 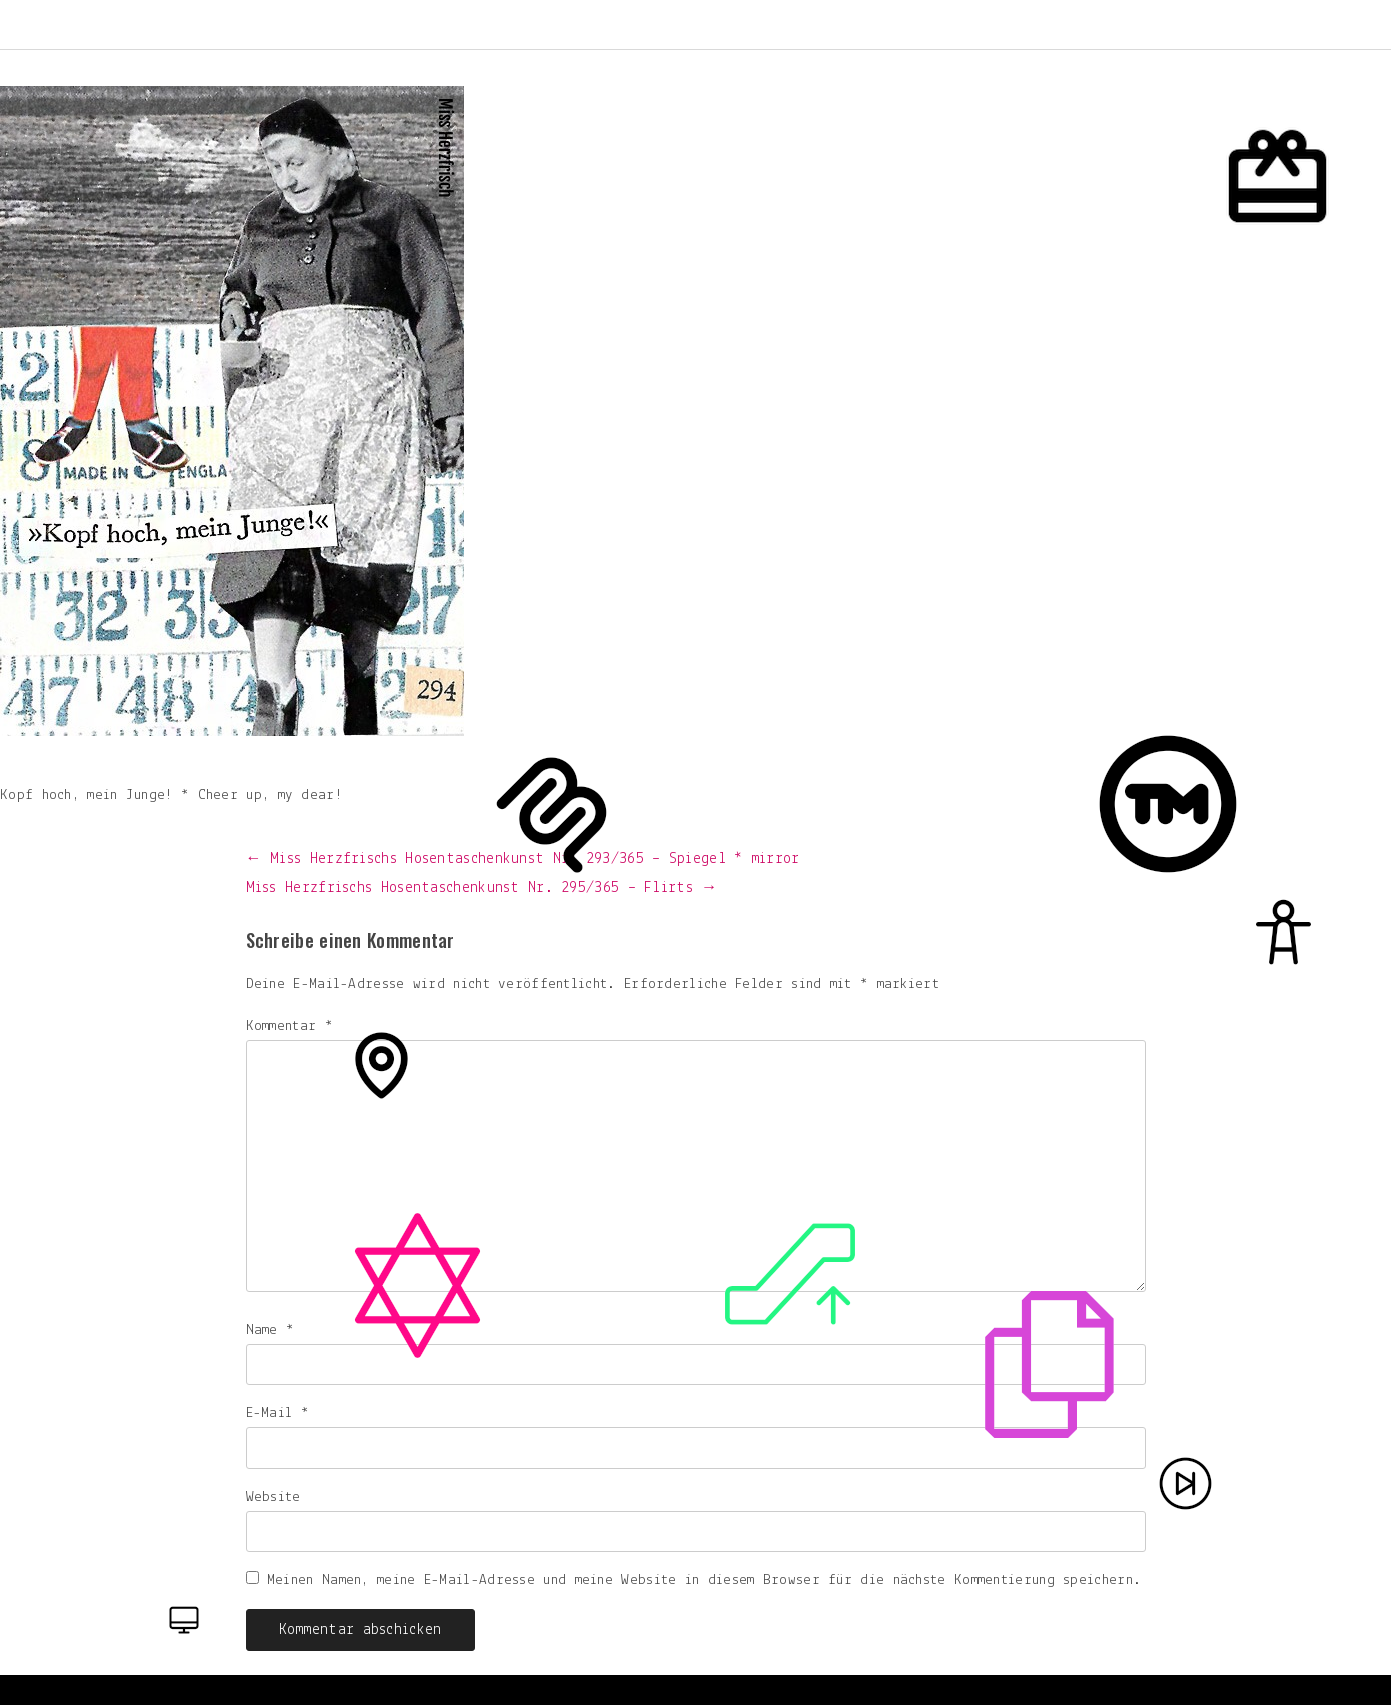 I want to click on switch to desktop view, so click(x=184, y=1619).